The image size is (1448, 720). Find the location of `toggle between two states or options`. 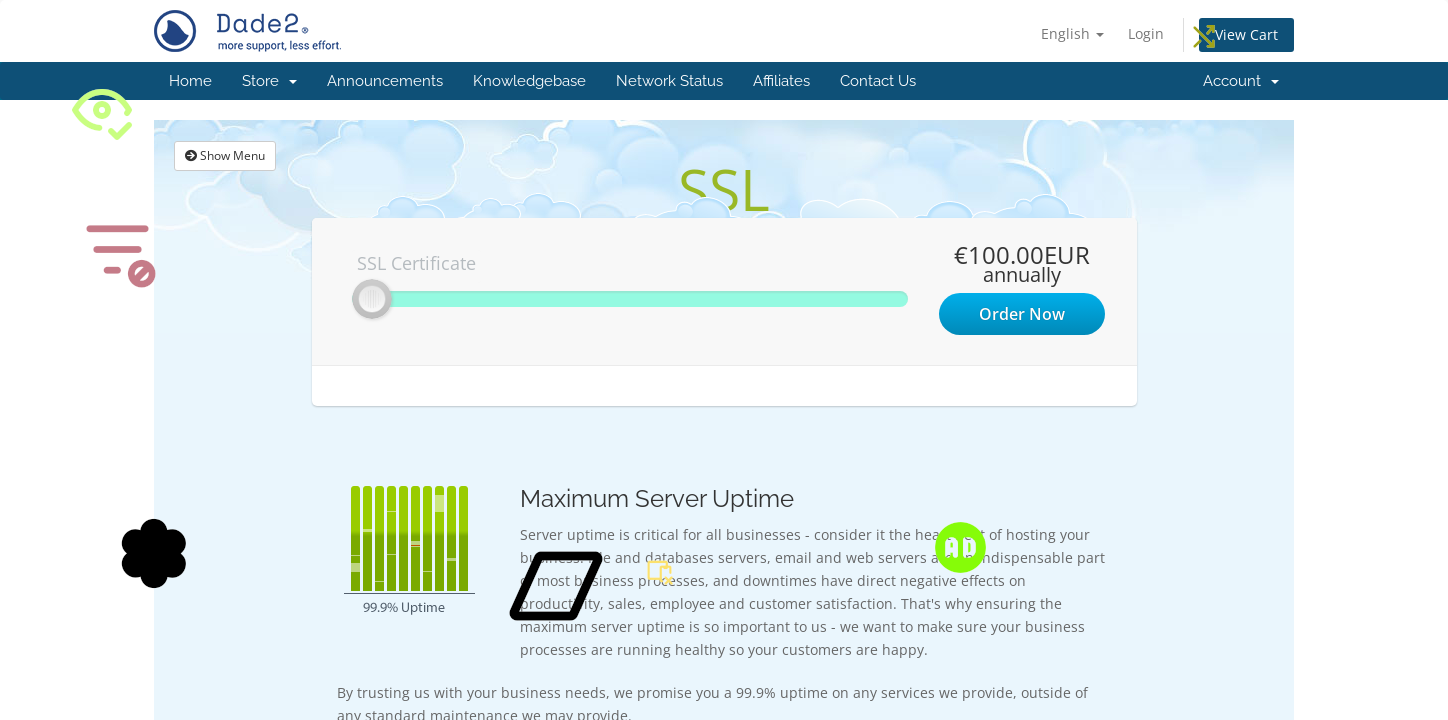

toggle between two states or options is located at coordinates (1204, 37).